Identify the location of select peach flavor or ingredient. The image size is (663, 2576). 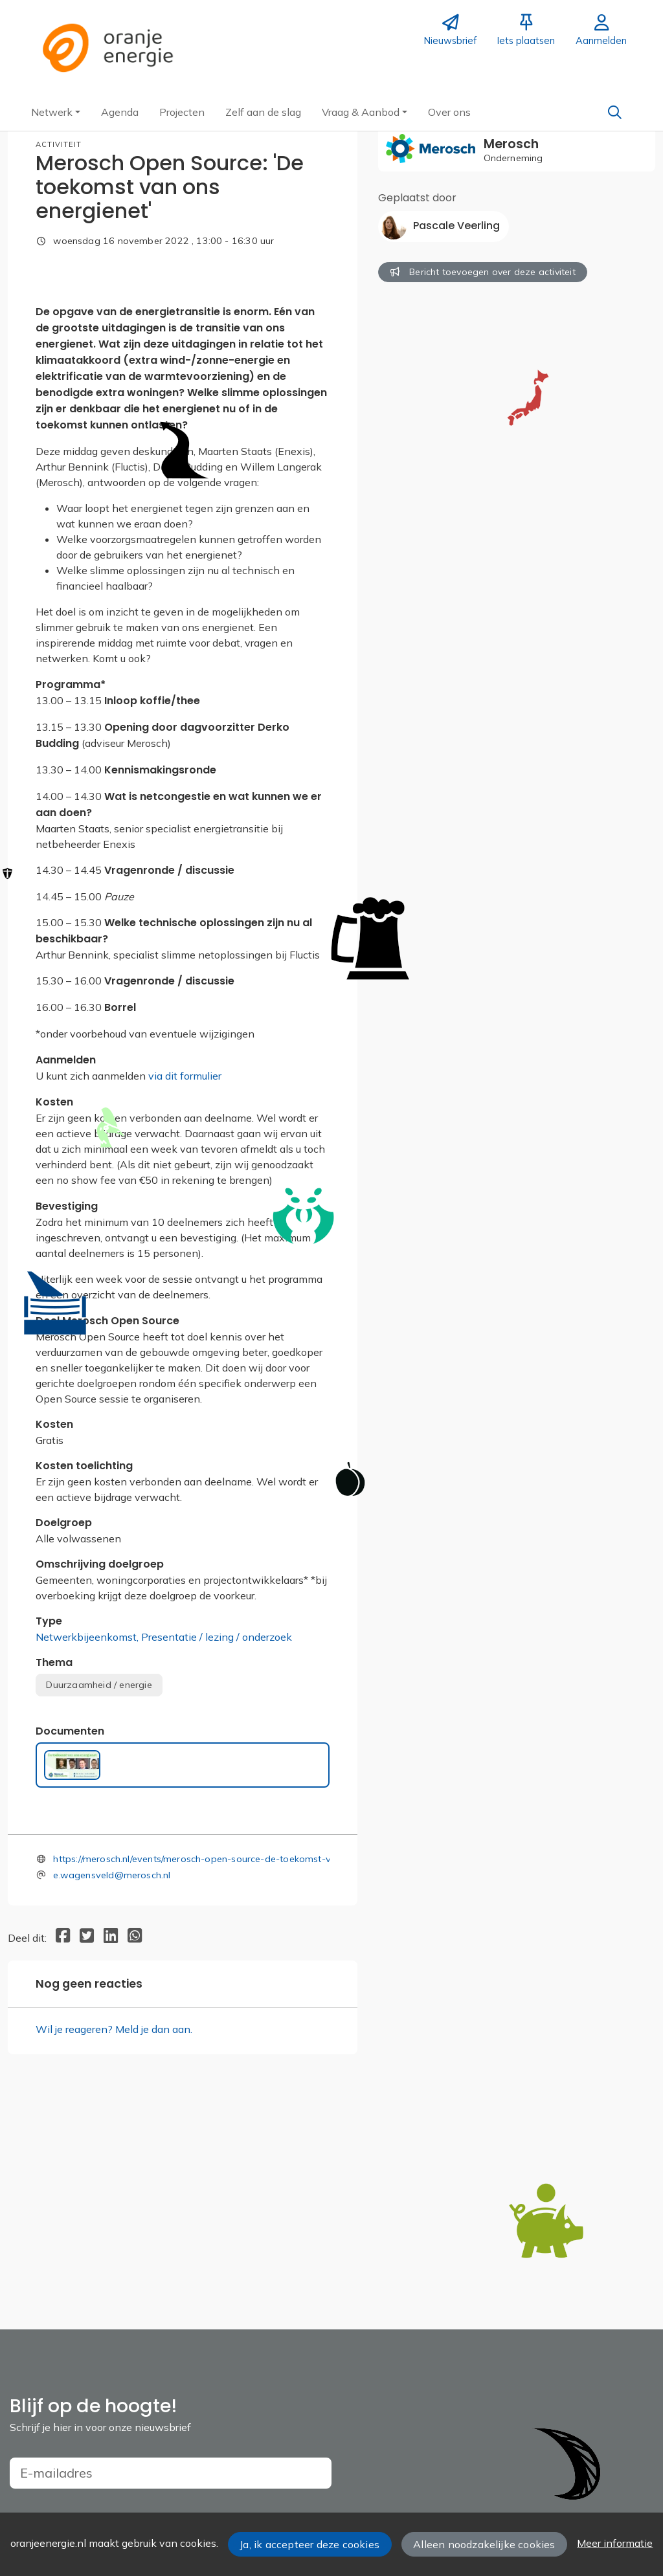
(350, 1479).